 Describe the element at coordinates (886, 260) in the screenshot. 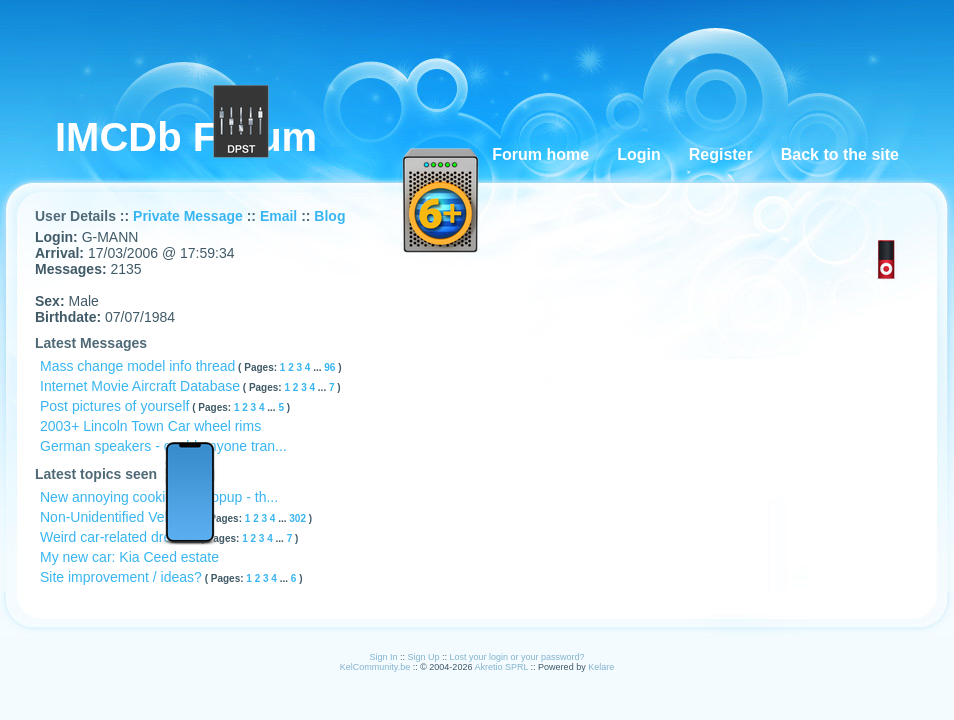

I see `sync music to your iPod nano` at that location.